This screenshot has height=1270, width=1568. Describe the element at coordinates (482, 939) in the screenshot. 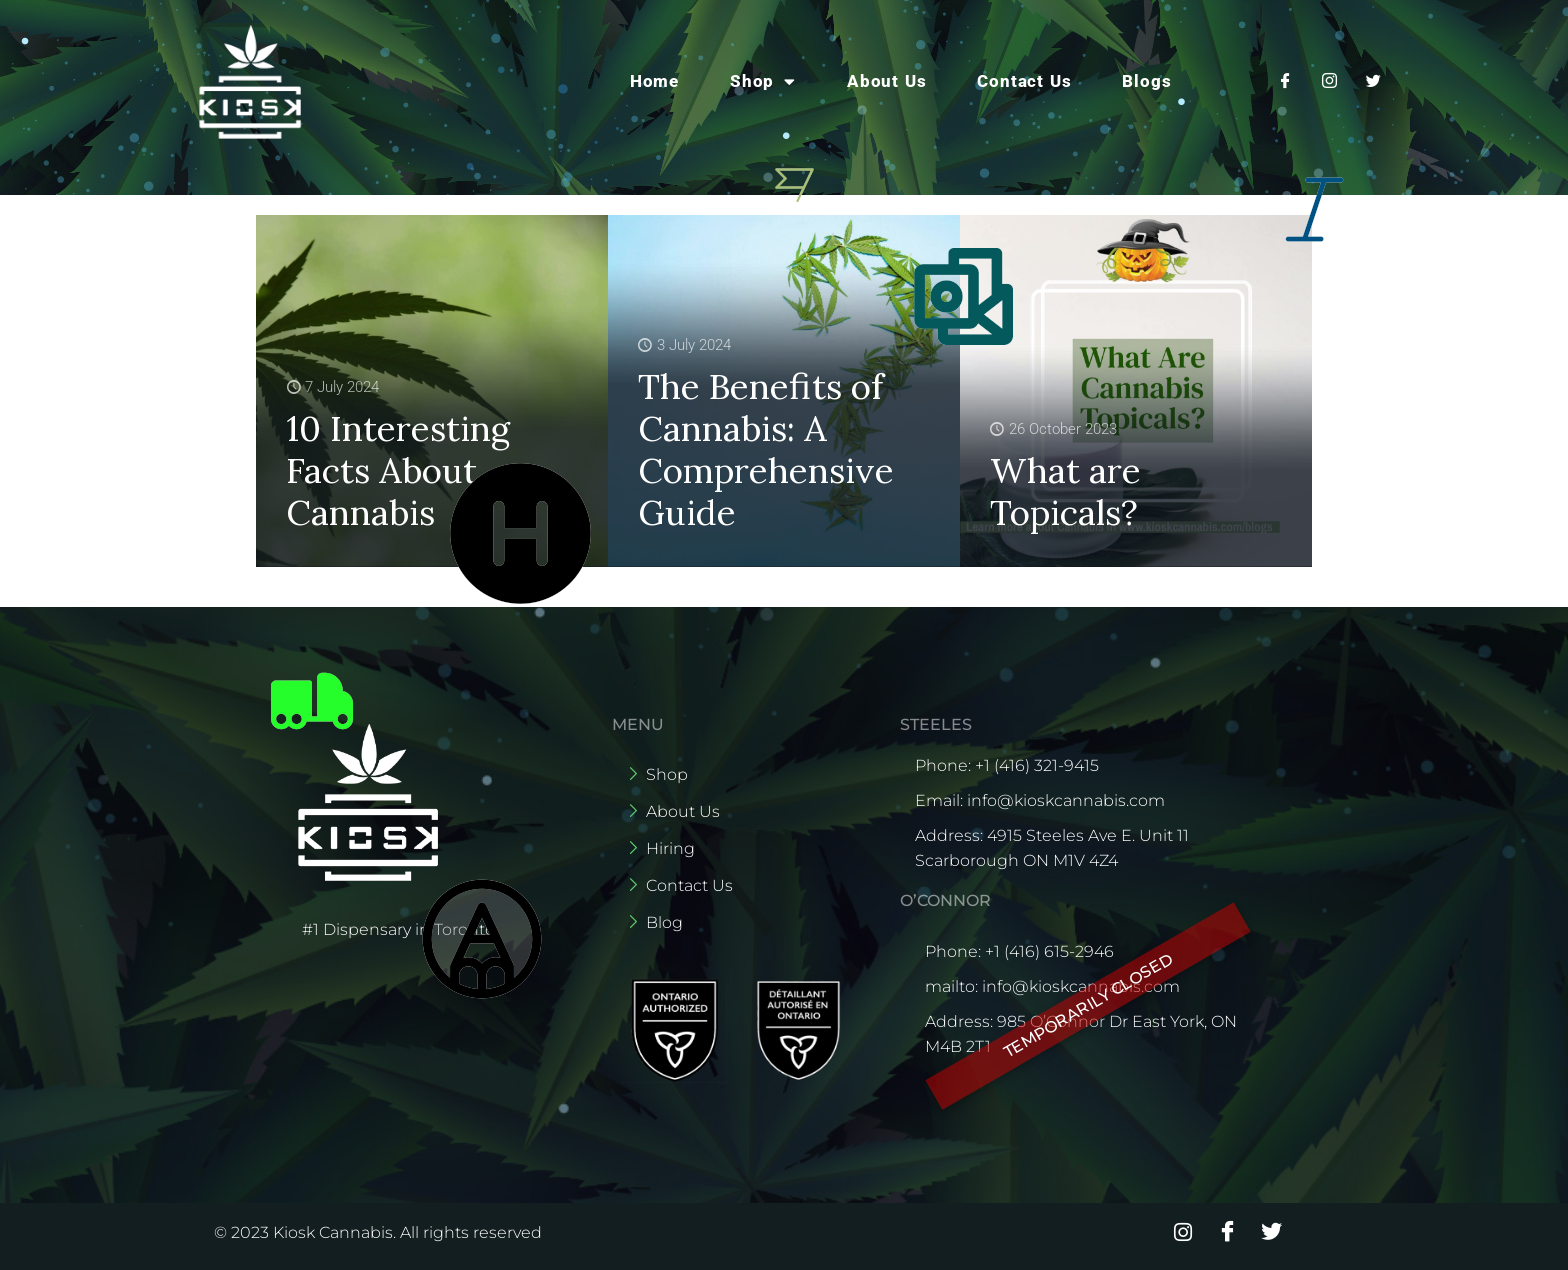

I see `edit or modify content` at that location.